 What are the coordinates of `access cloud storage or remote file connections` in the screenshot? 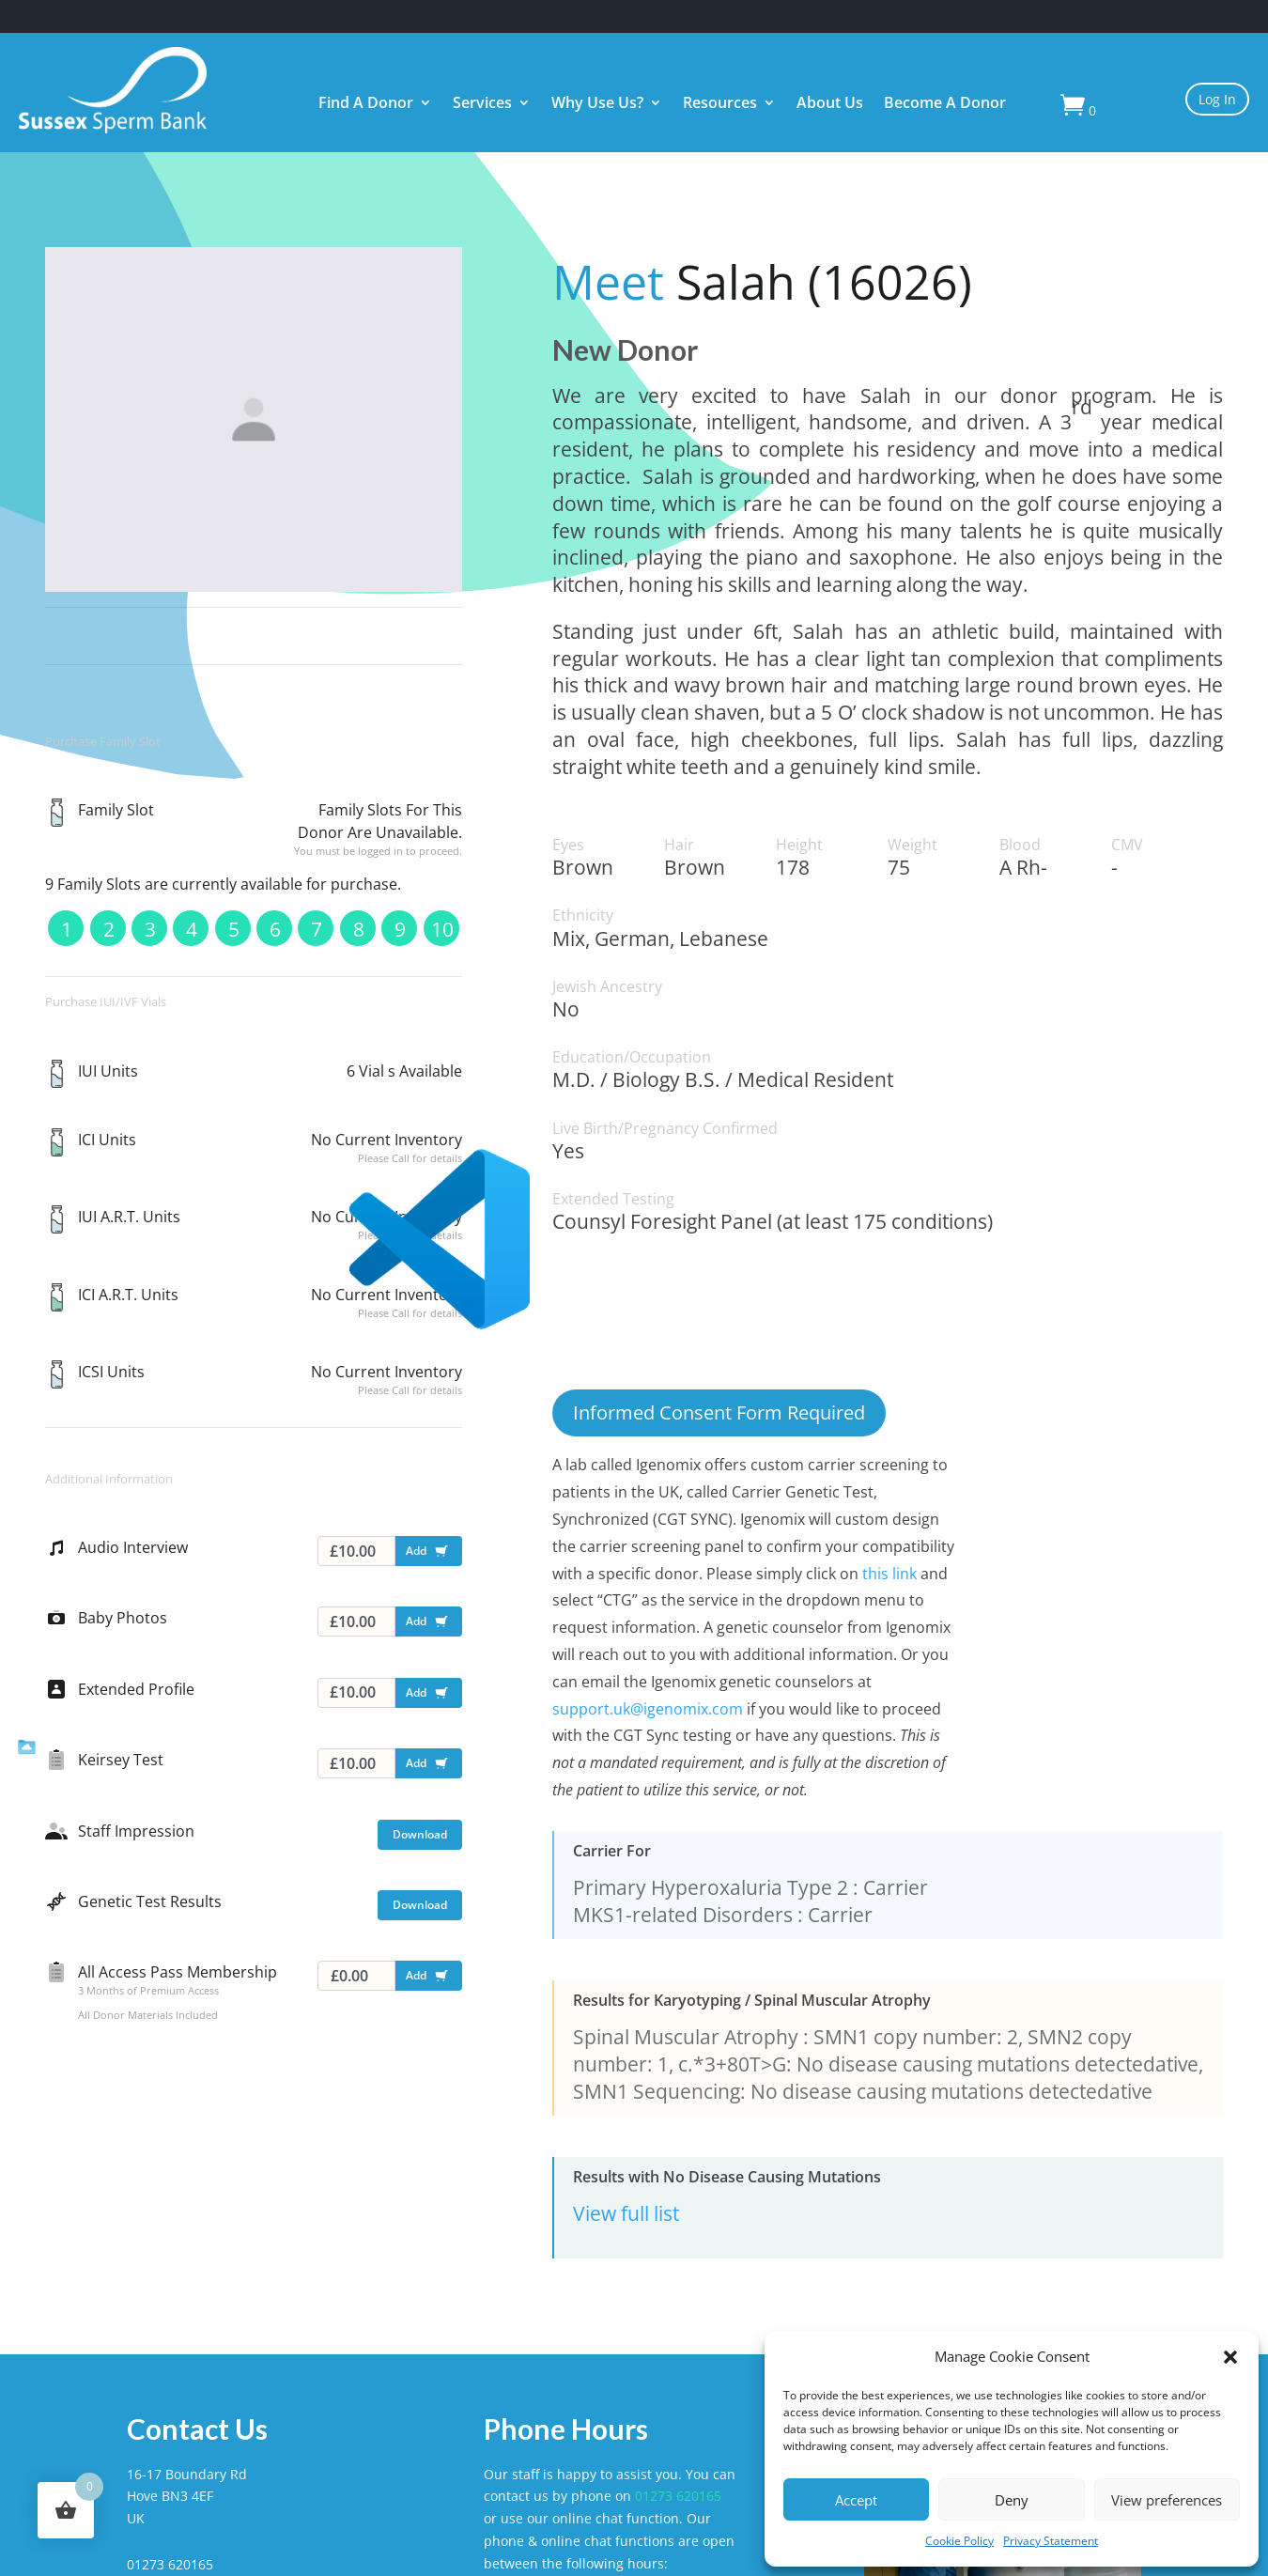 It's located at (26, 1746).